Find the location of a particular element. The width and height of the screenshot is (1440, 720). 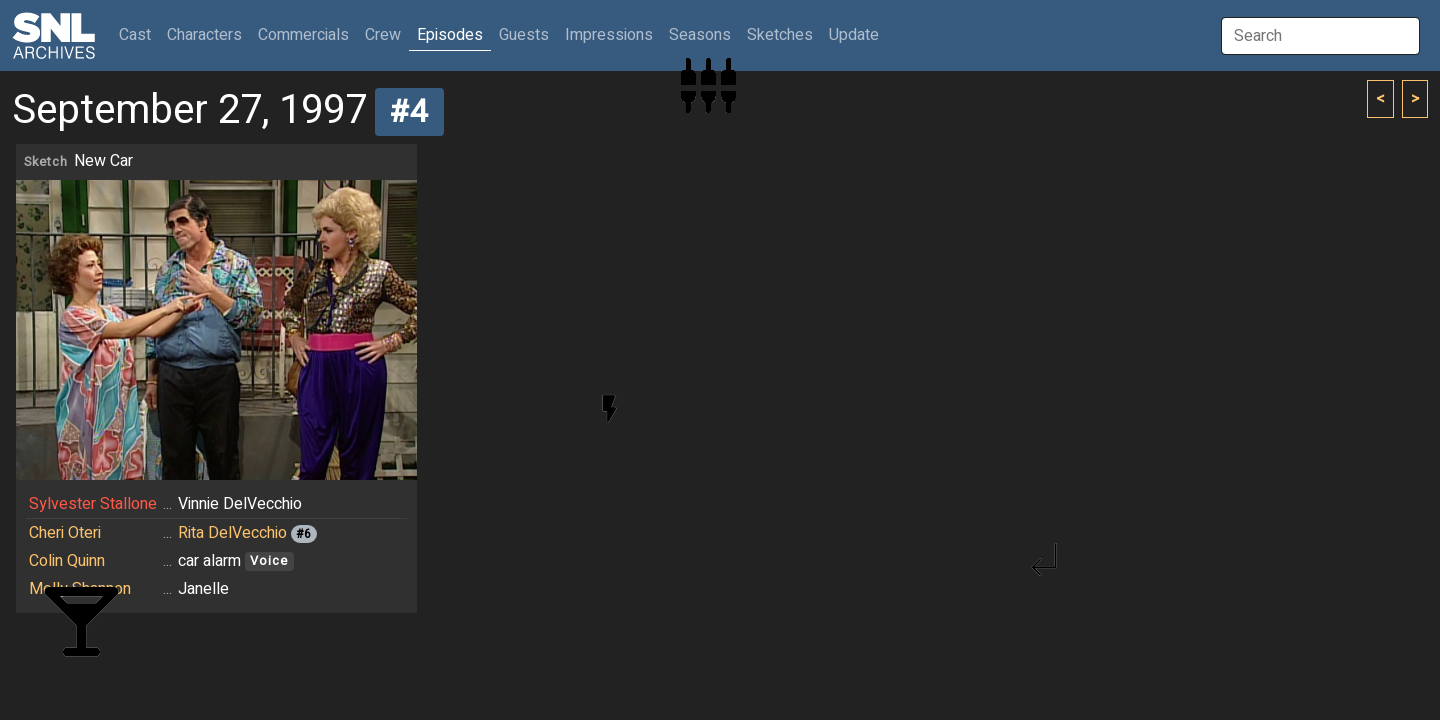

view bar or cocktail menu is located at coordinates (81, 619).